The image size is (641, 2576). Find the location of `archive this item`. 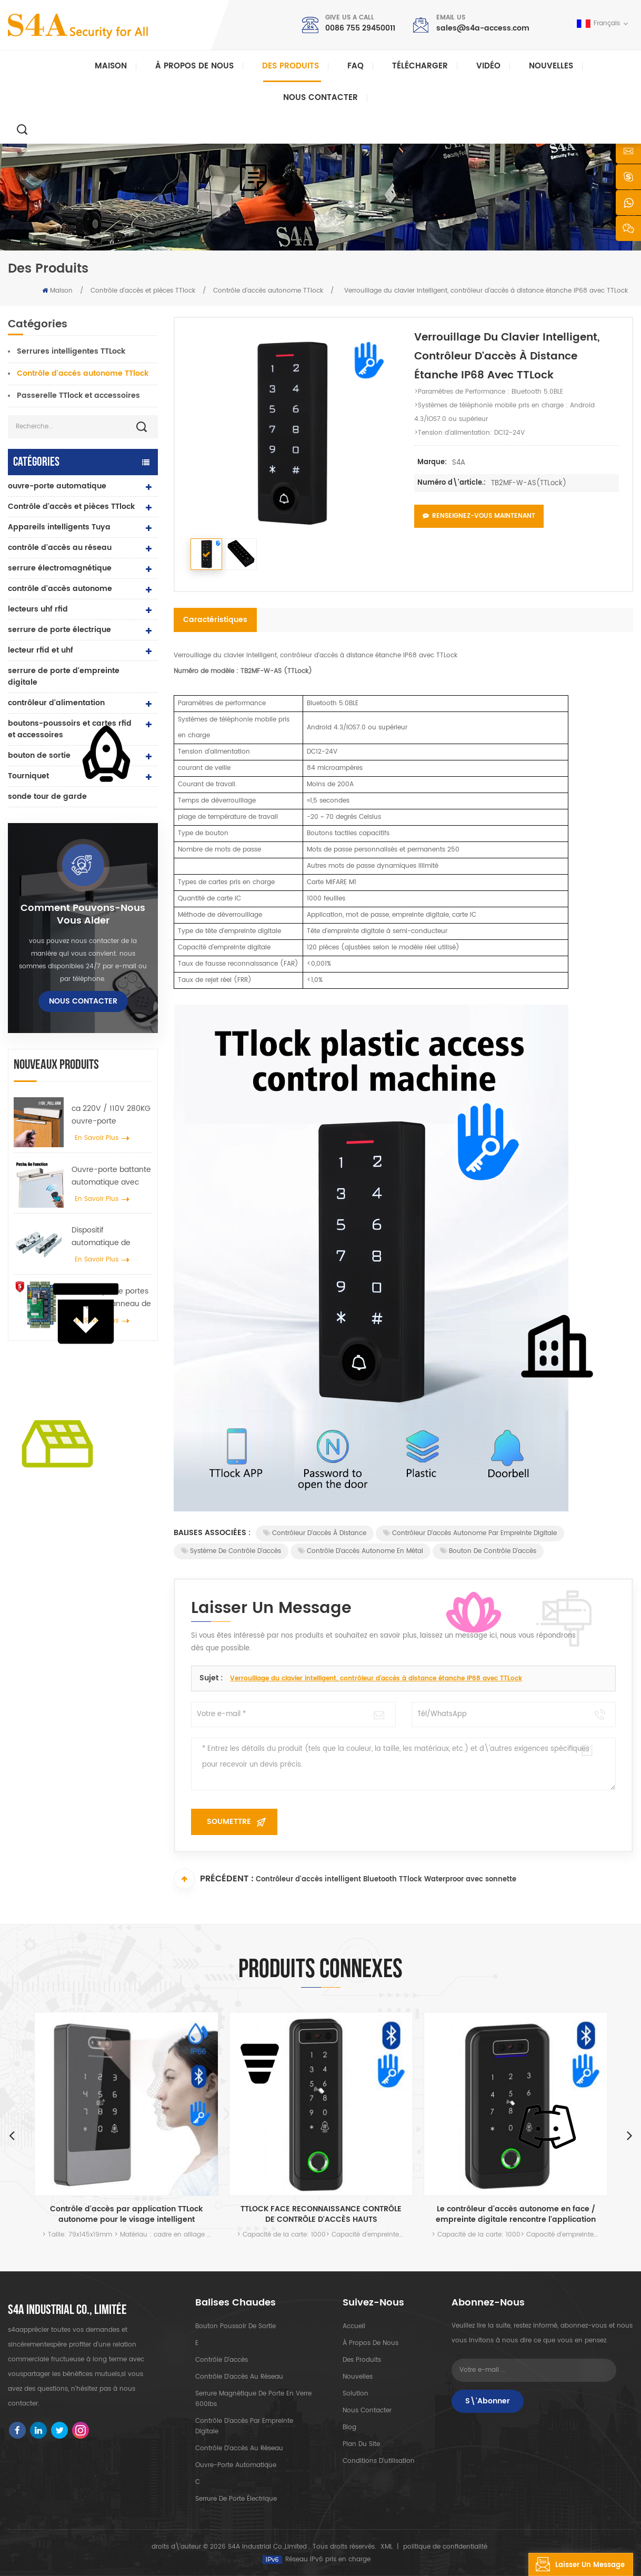

archive this item is located at coordinates (86, 1314).